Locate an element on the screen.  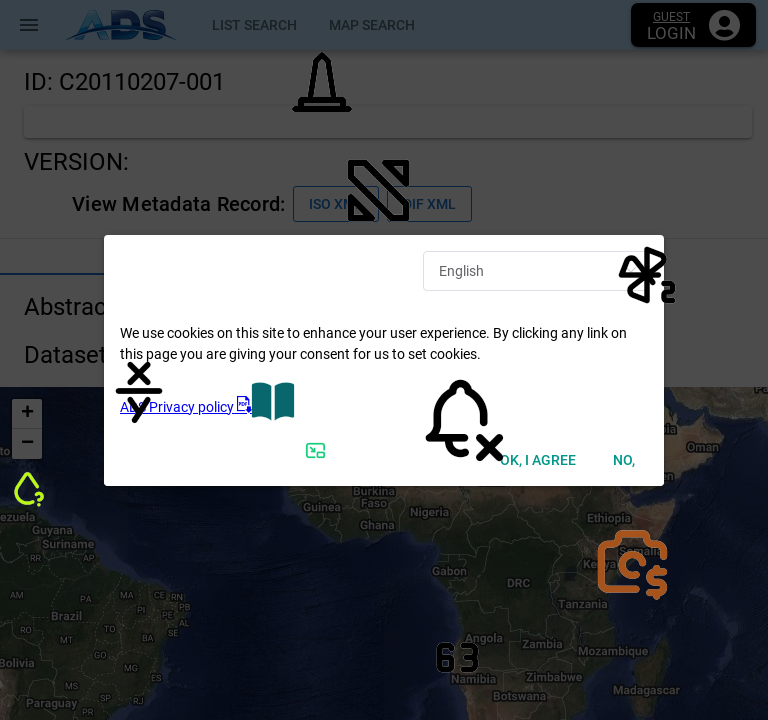
adjust car fan to speed level 2 is located at coordinates (647, 275).